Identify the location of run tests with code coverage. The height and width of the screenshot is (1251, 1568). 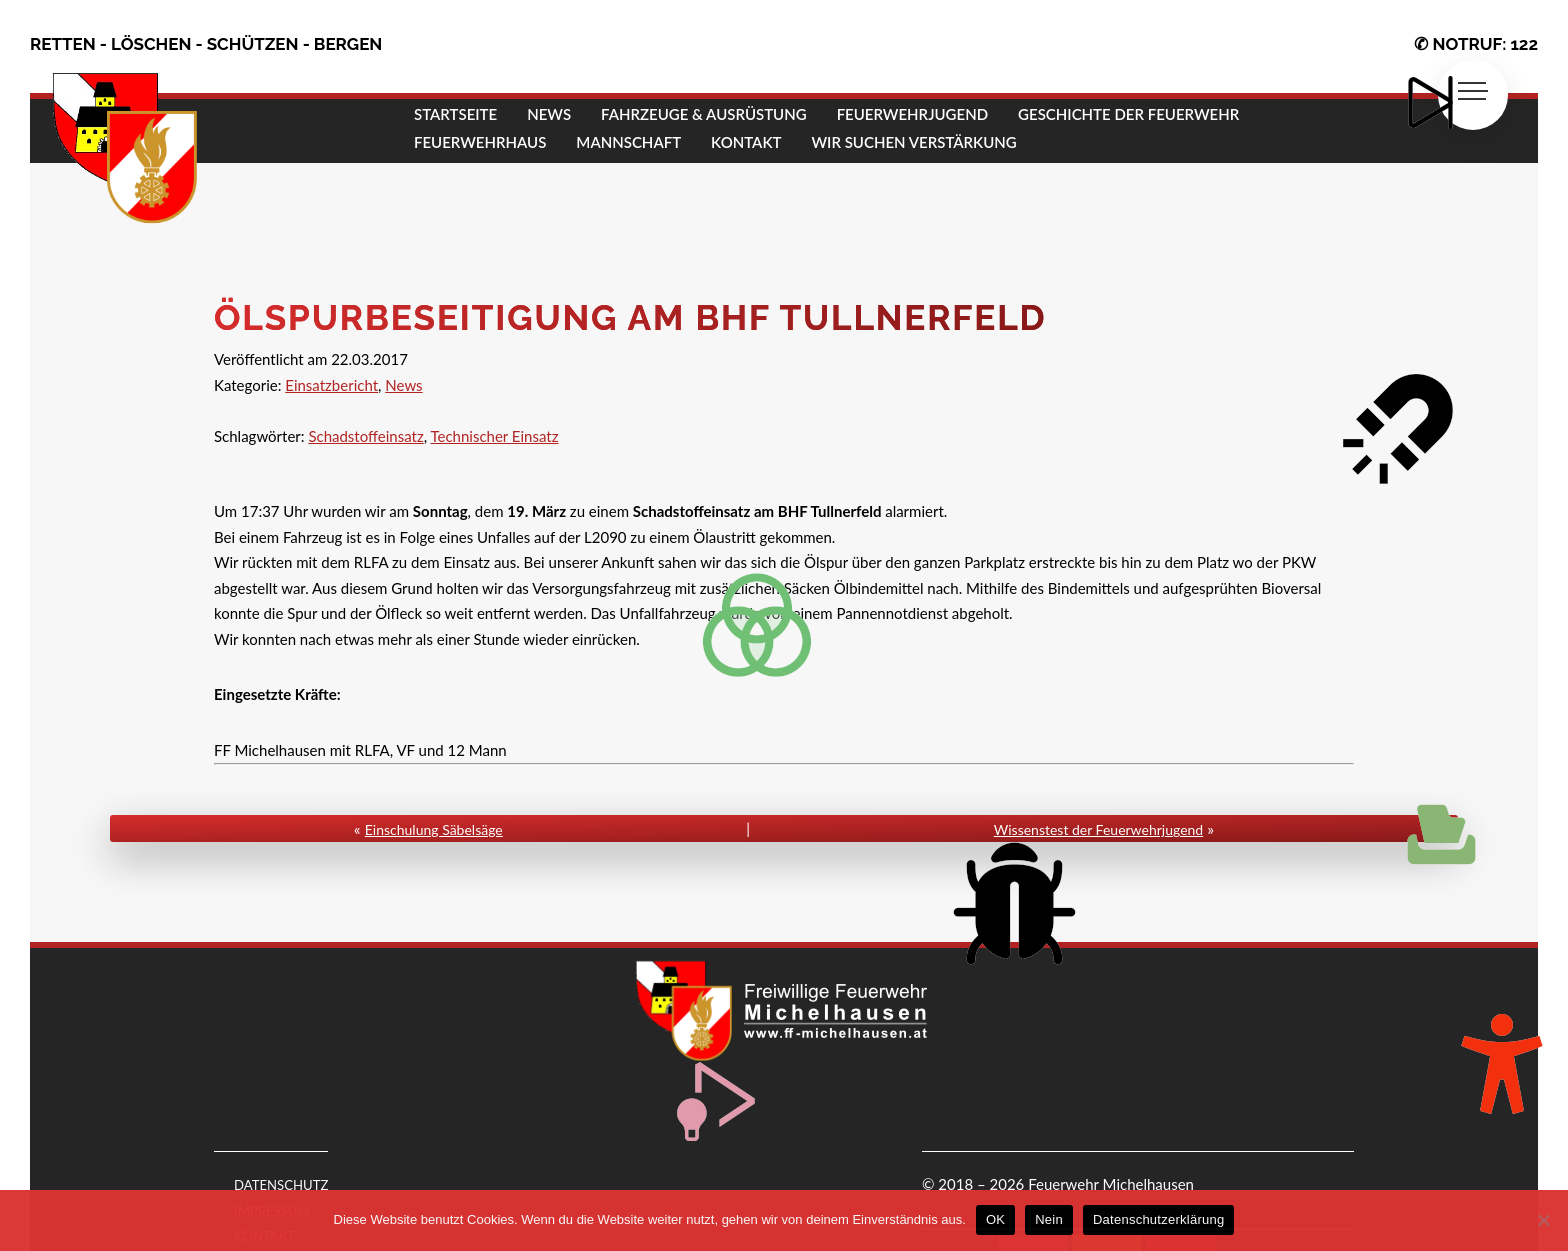
(713, 1098).